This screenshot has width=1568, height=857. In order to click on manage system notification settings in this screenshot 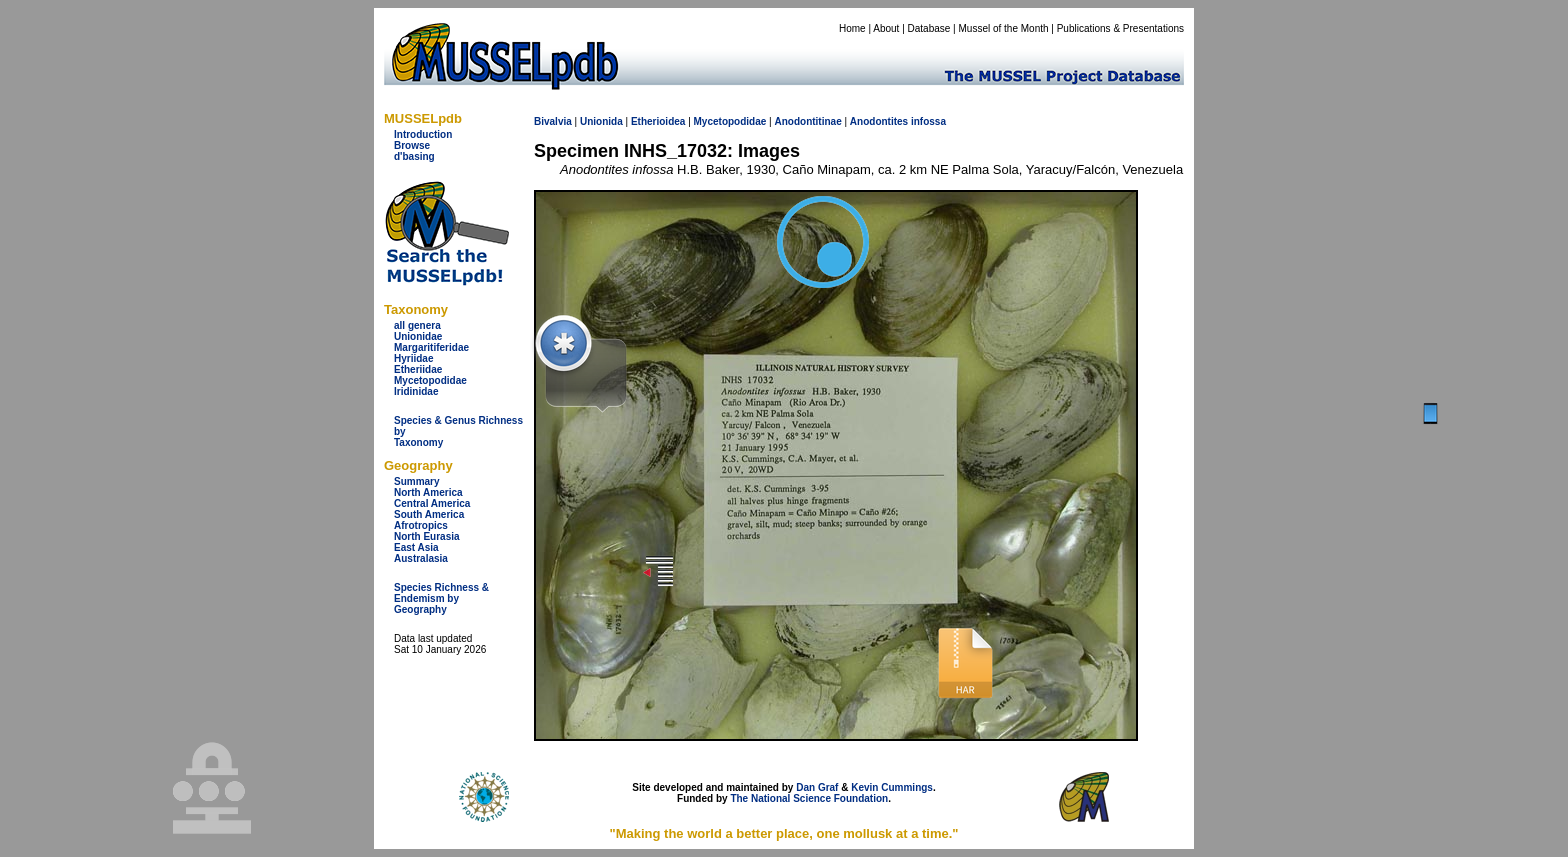, I will do `click(582, 361)`.